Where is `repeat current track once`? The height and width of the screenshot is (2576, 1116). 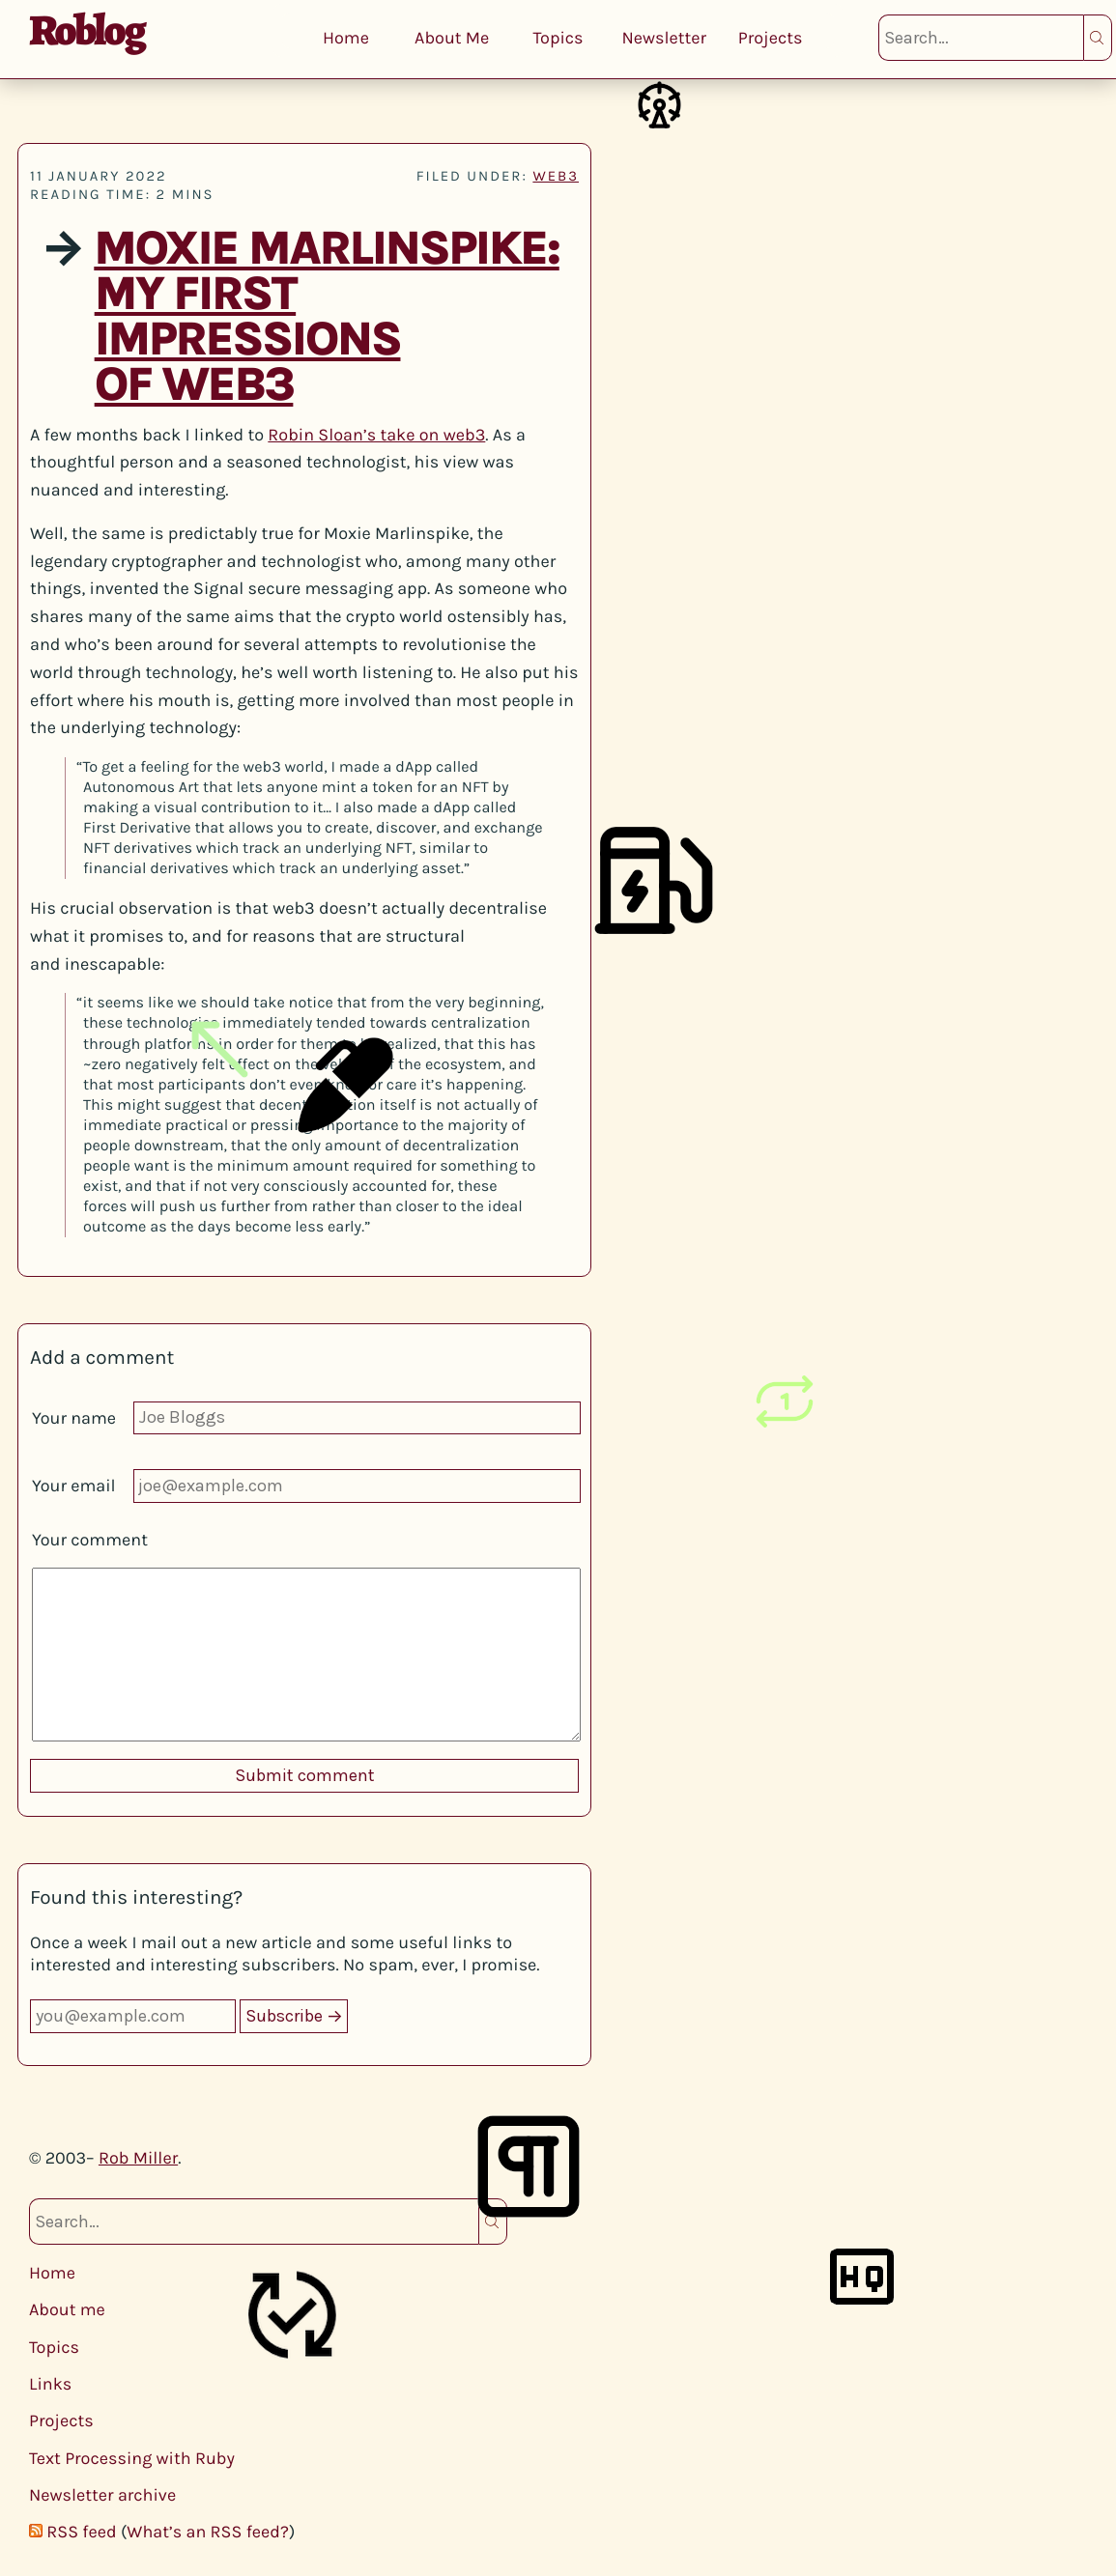 repeat current track once is located at coordinates (785, 1401).